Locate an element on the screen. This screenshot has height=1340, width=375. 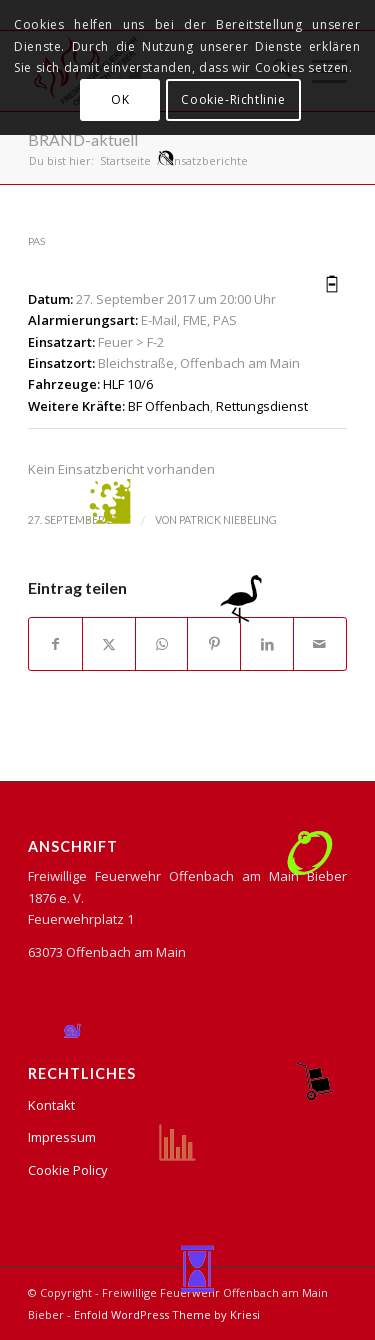
refresh or sync starred items is located at coordinates (310, 853).